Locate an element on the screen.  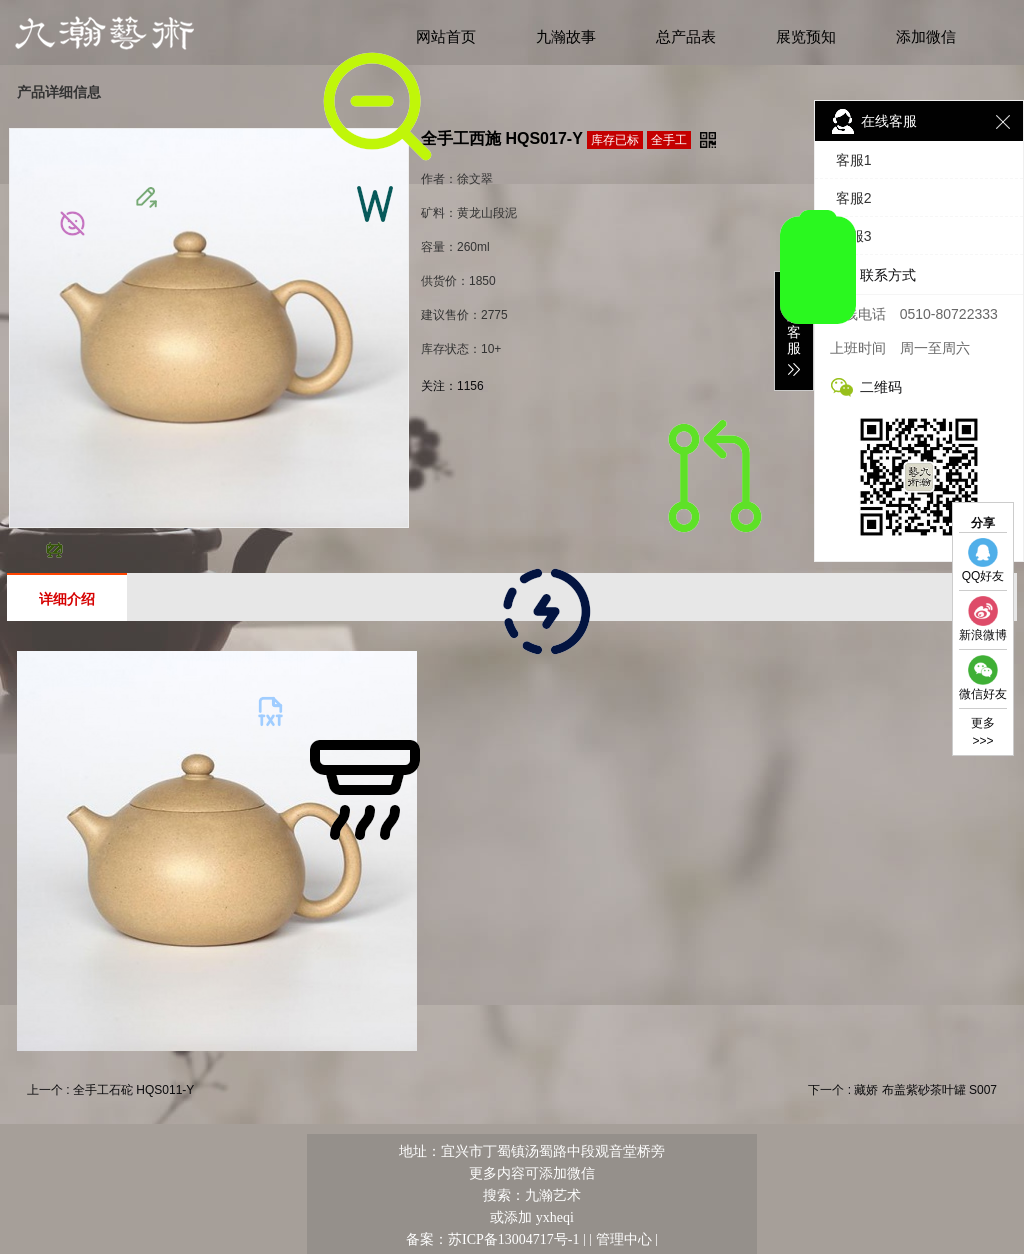
disable mood or emotion tracking is located at coordinates (72, 223).